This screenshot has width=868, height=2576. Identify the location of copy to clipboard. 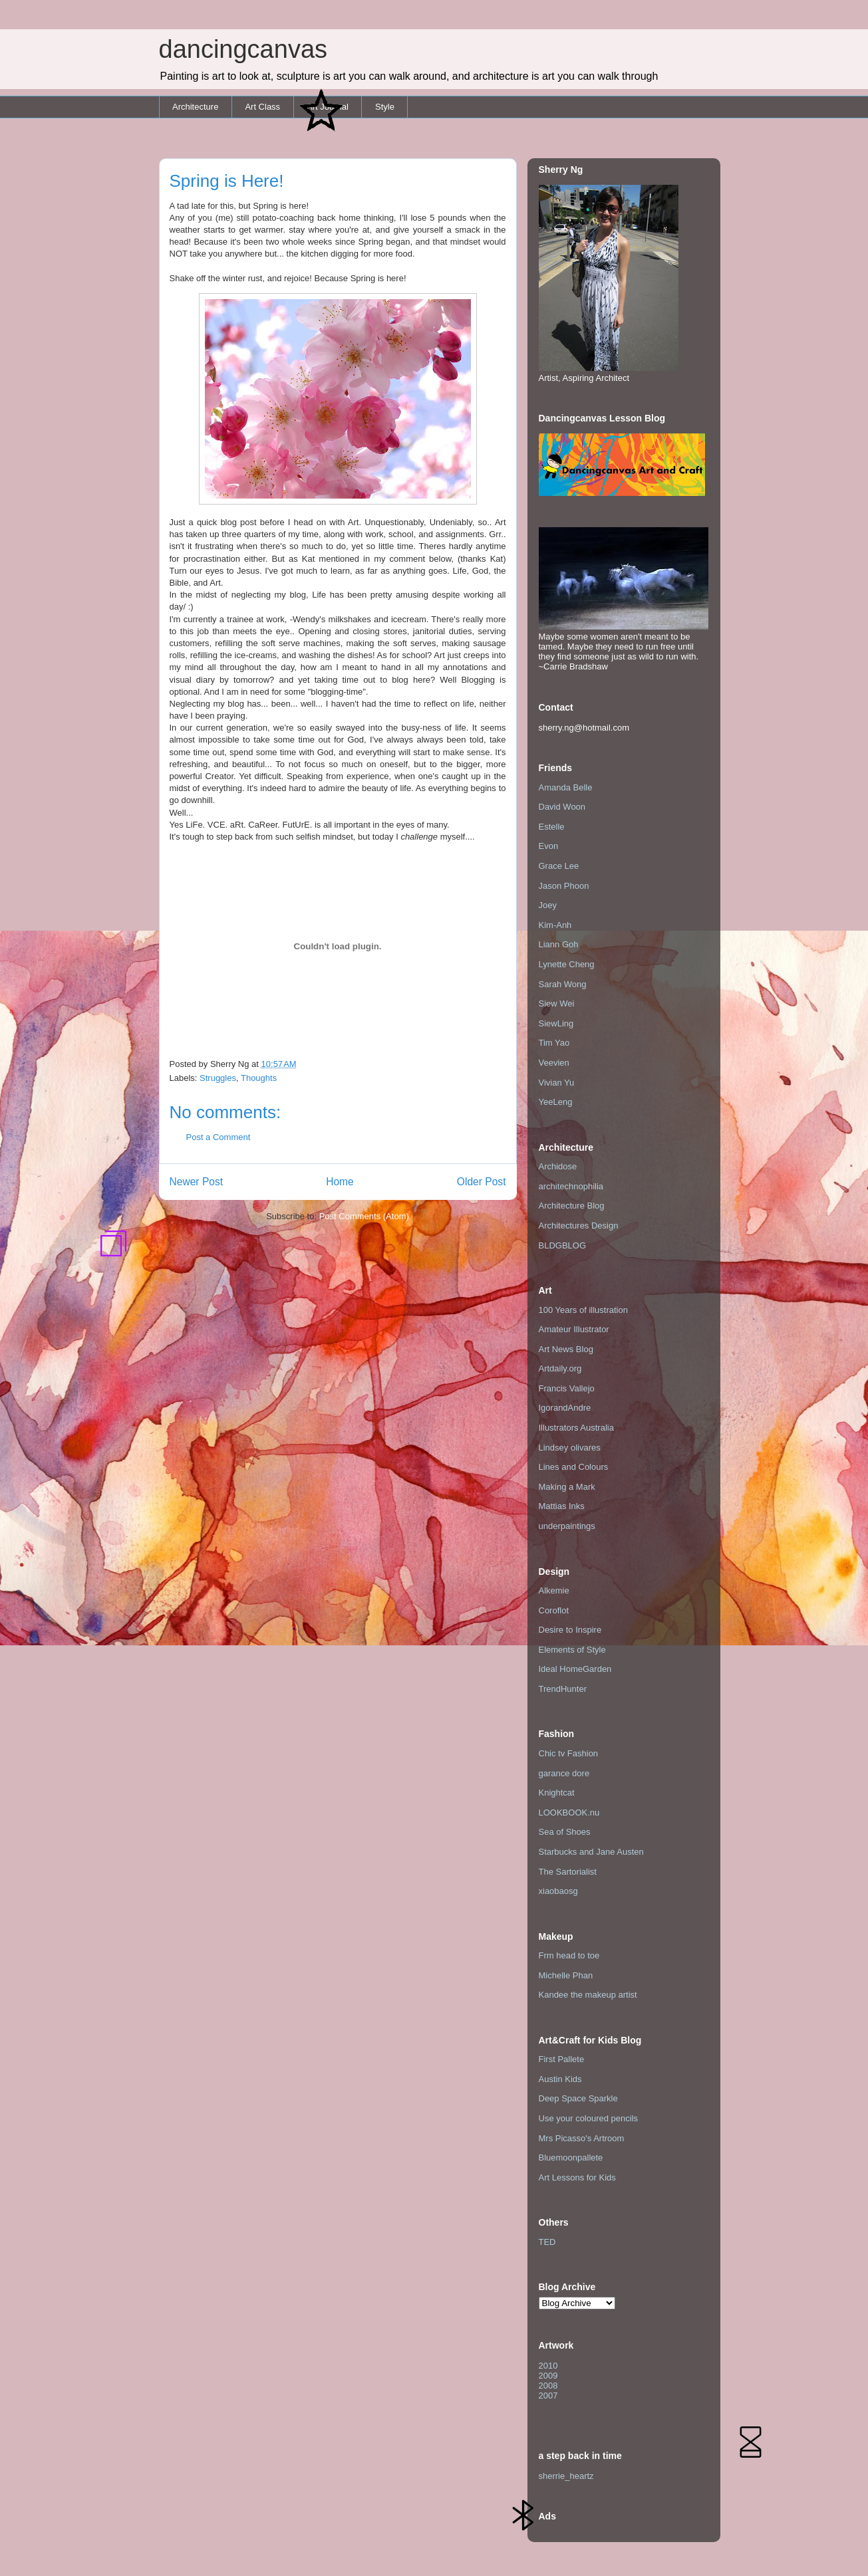
(113, 1243).